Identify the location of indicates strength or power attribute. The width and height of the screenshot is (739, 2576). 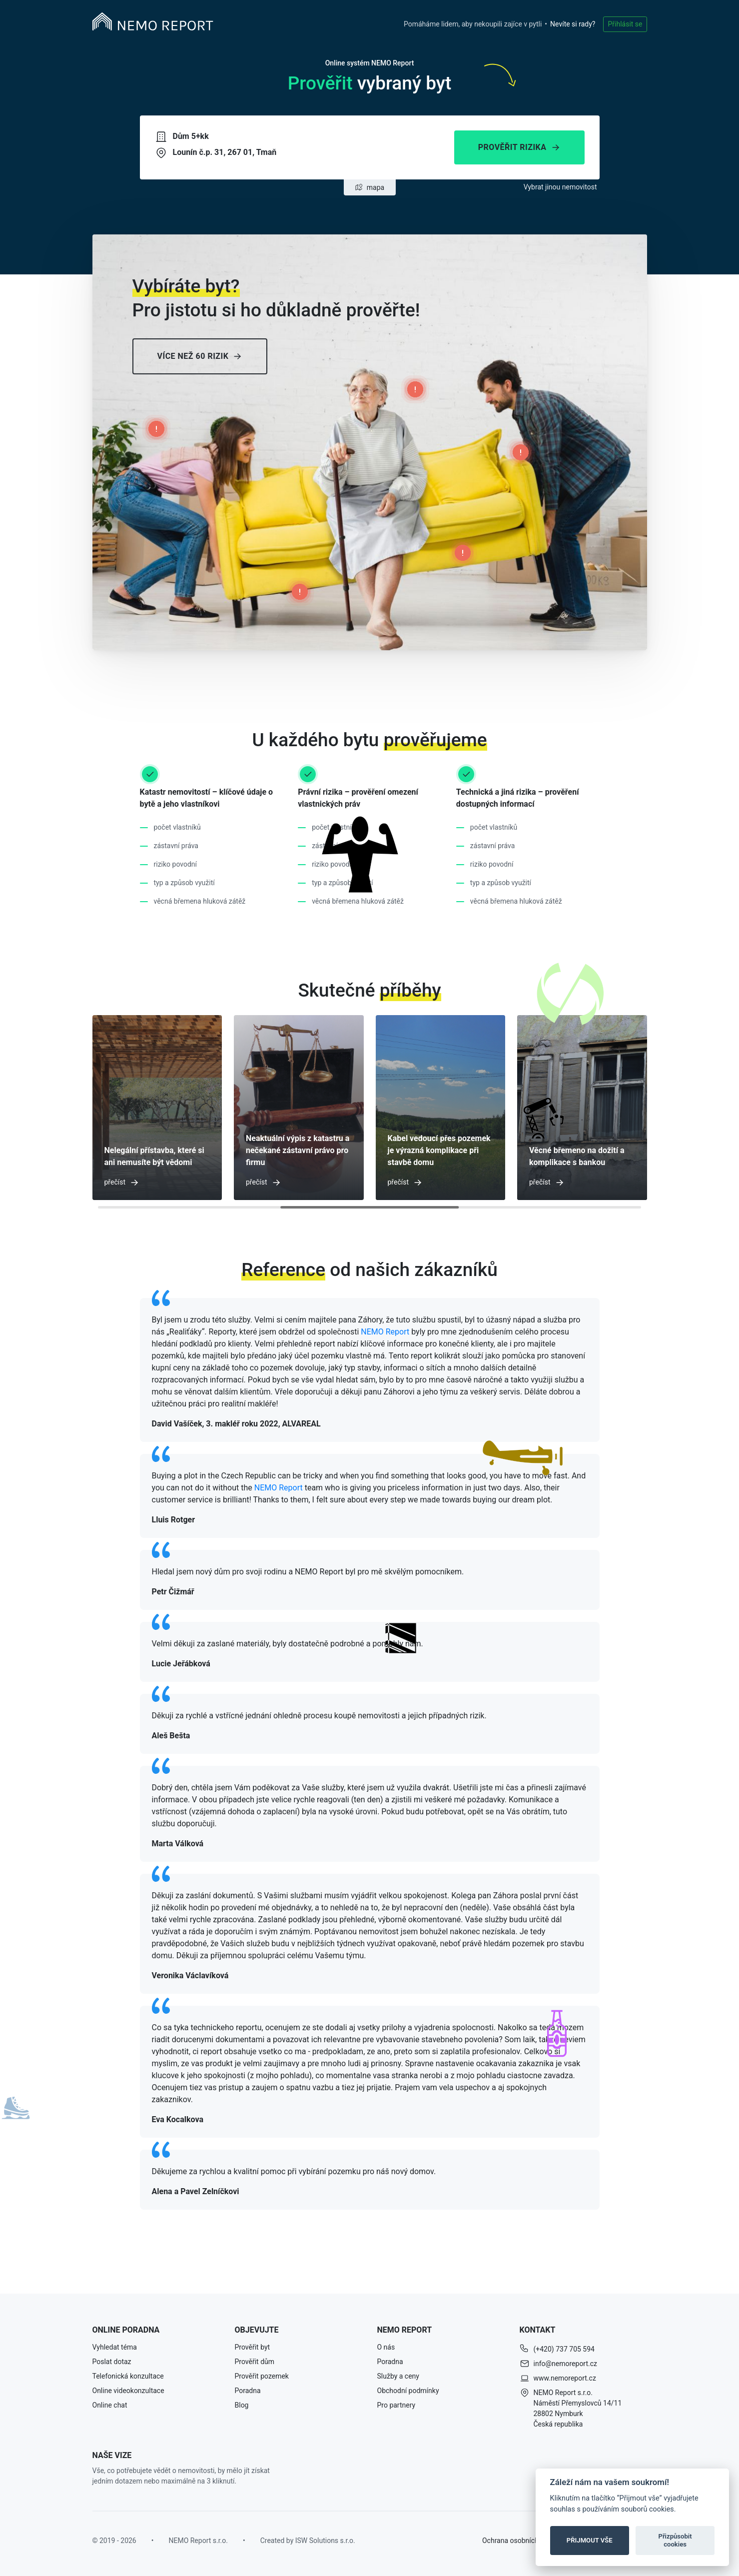
(360, 854).